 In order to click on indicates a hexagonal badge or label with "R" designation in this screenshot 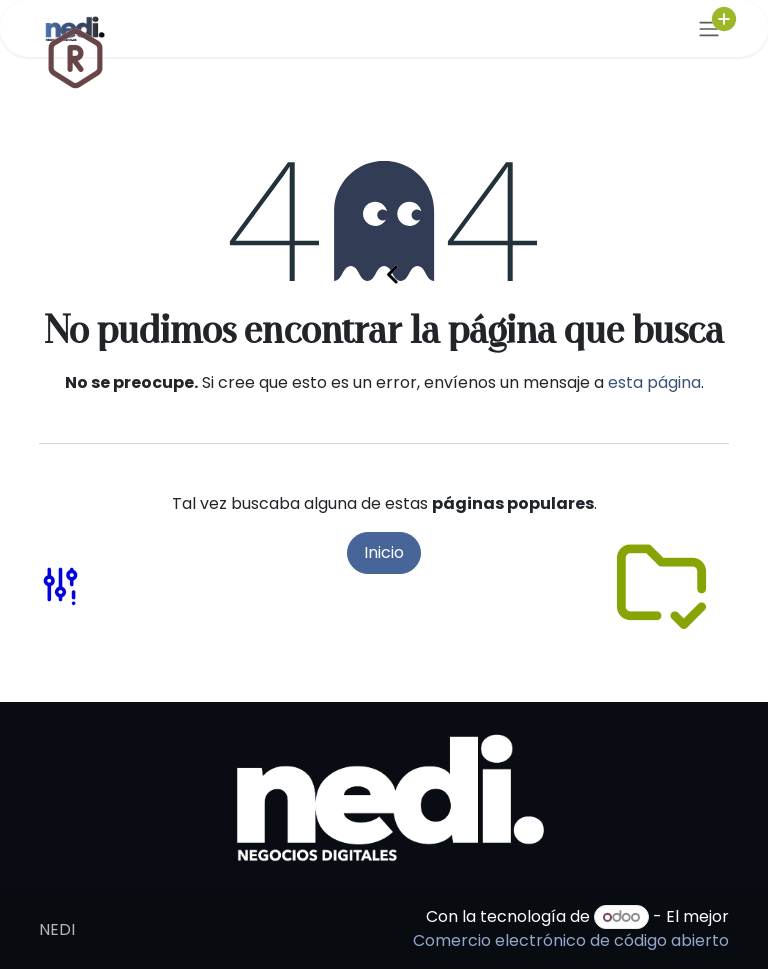, I will do `click(75, 58)`.